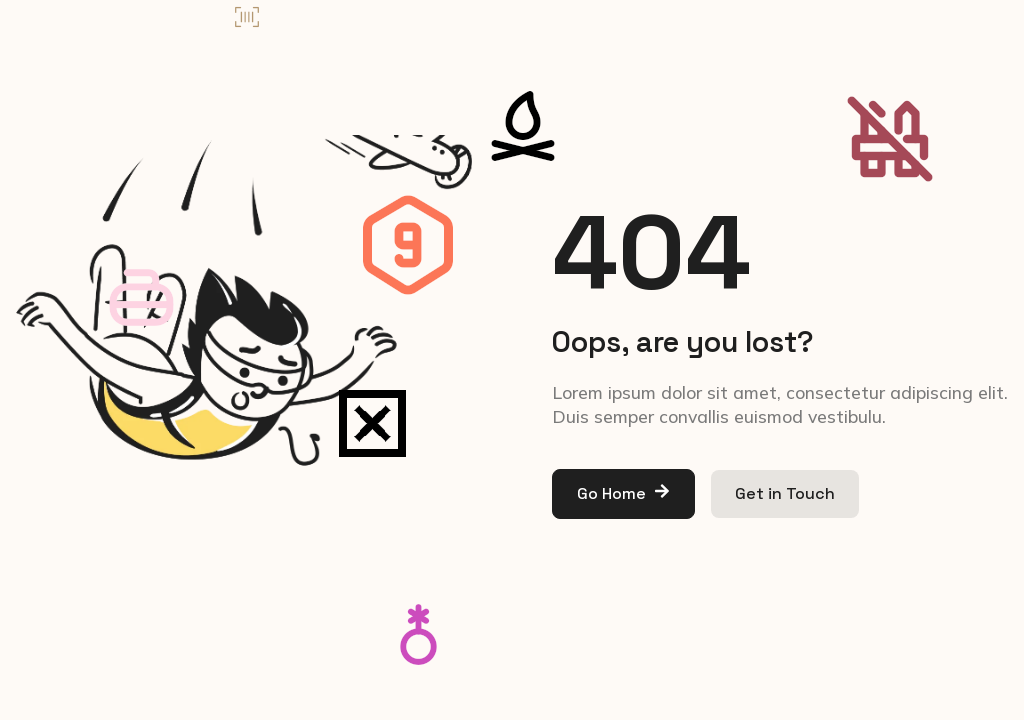  What do you see at coordinates (247, 17) in the screenshot?
I see `scan a barcode` at bounding box center [247, 17].